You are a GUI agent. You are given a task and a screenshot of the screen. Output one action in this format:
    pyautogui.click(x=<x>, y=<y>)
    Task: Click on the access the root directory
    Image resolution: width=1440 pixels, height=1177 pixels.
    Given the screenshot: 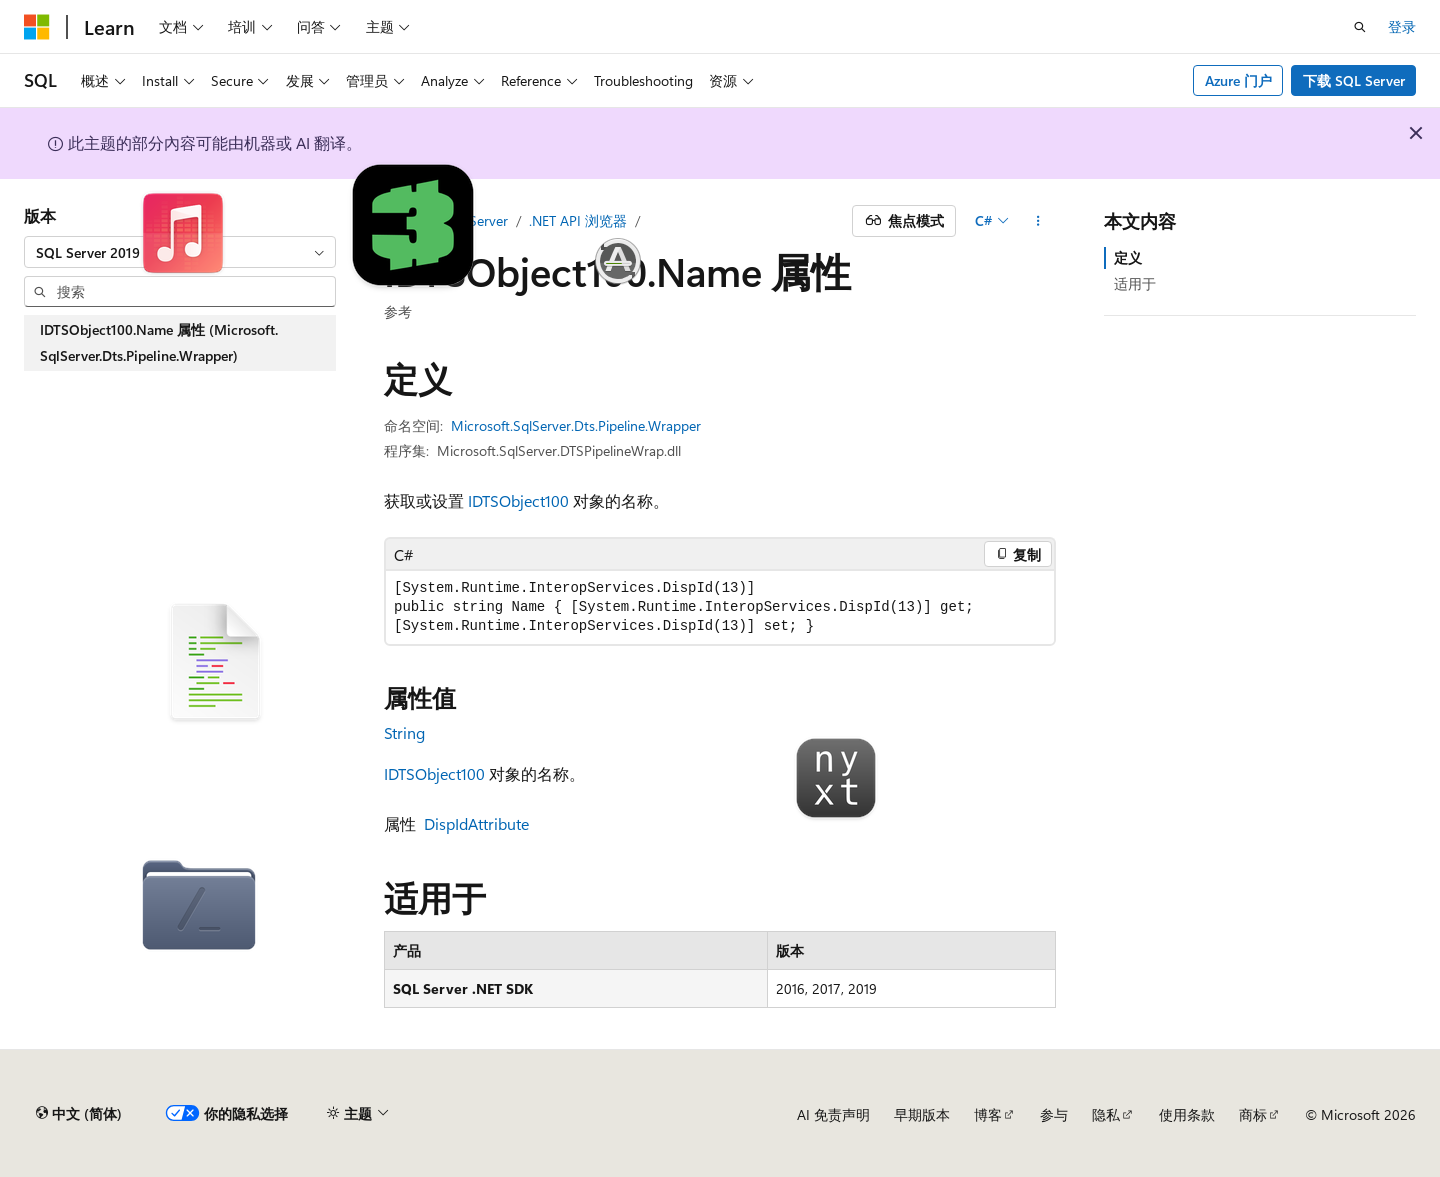 What is the action you would take?
    pyautogui.click(x=199, y=905)
    